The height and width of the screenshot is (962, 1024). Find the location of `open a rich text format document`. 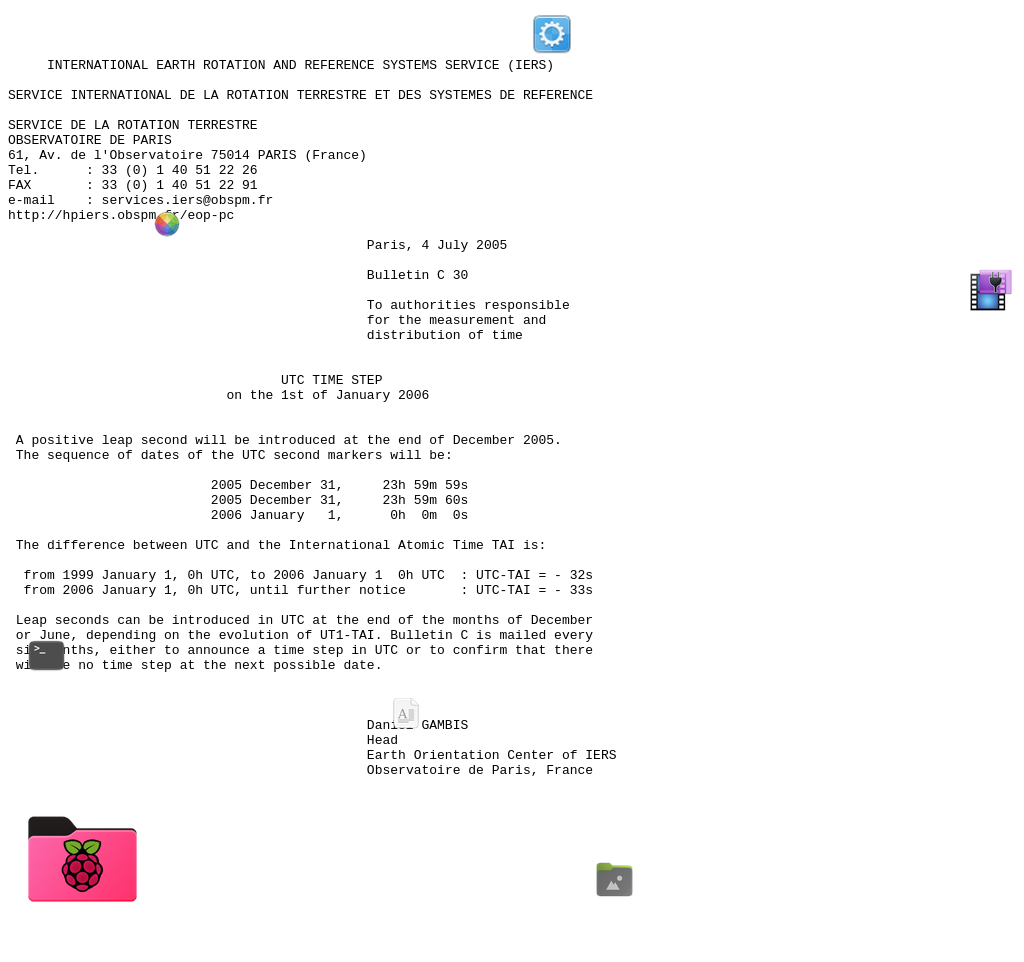

open a rich text format document is located at coordinates (406, 713).